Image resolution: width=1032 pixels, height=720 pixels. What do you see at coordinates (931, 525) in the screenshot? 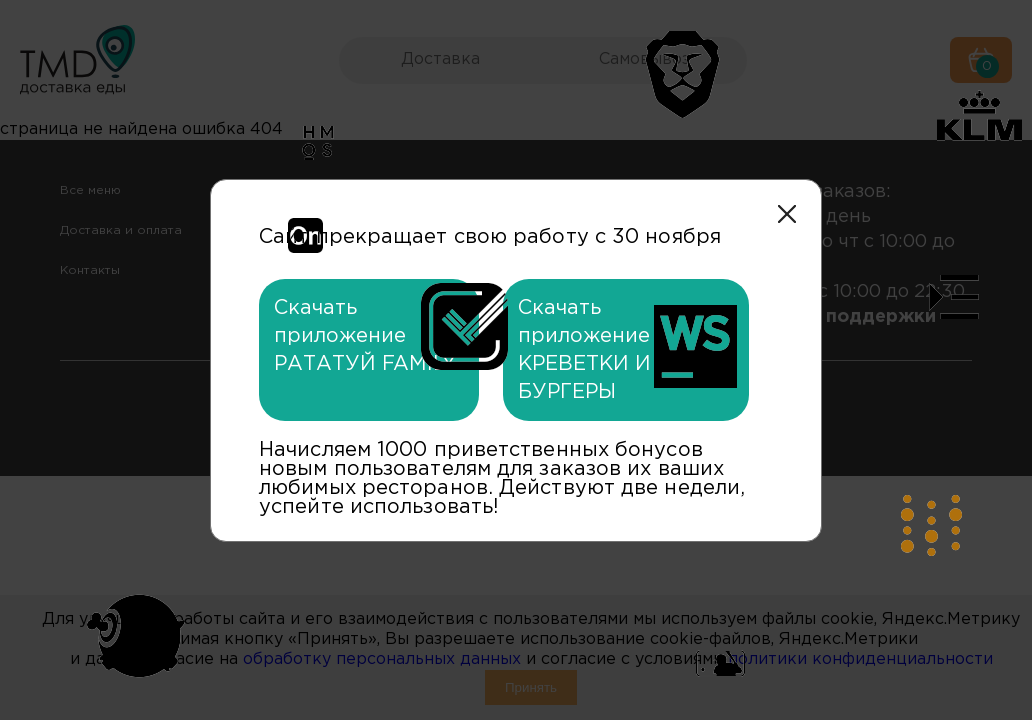
I see `open weights & biases dashboard` at bounding box center [931, 525].